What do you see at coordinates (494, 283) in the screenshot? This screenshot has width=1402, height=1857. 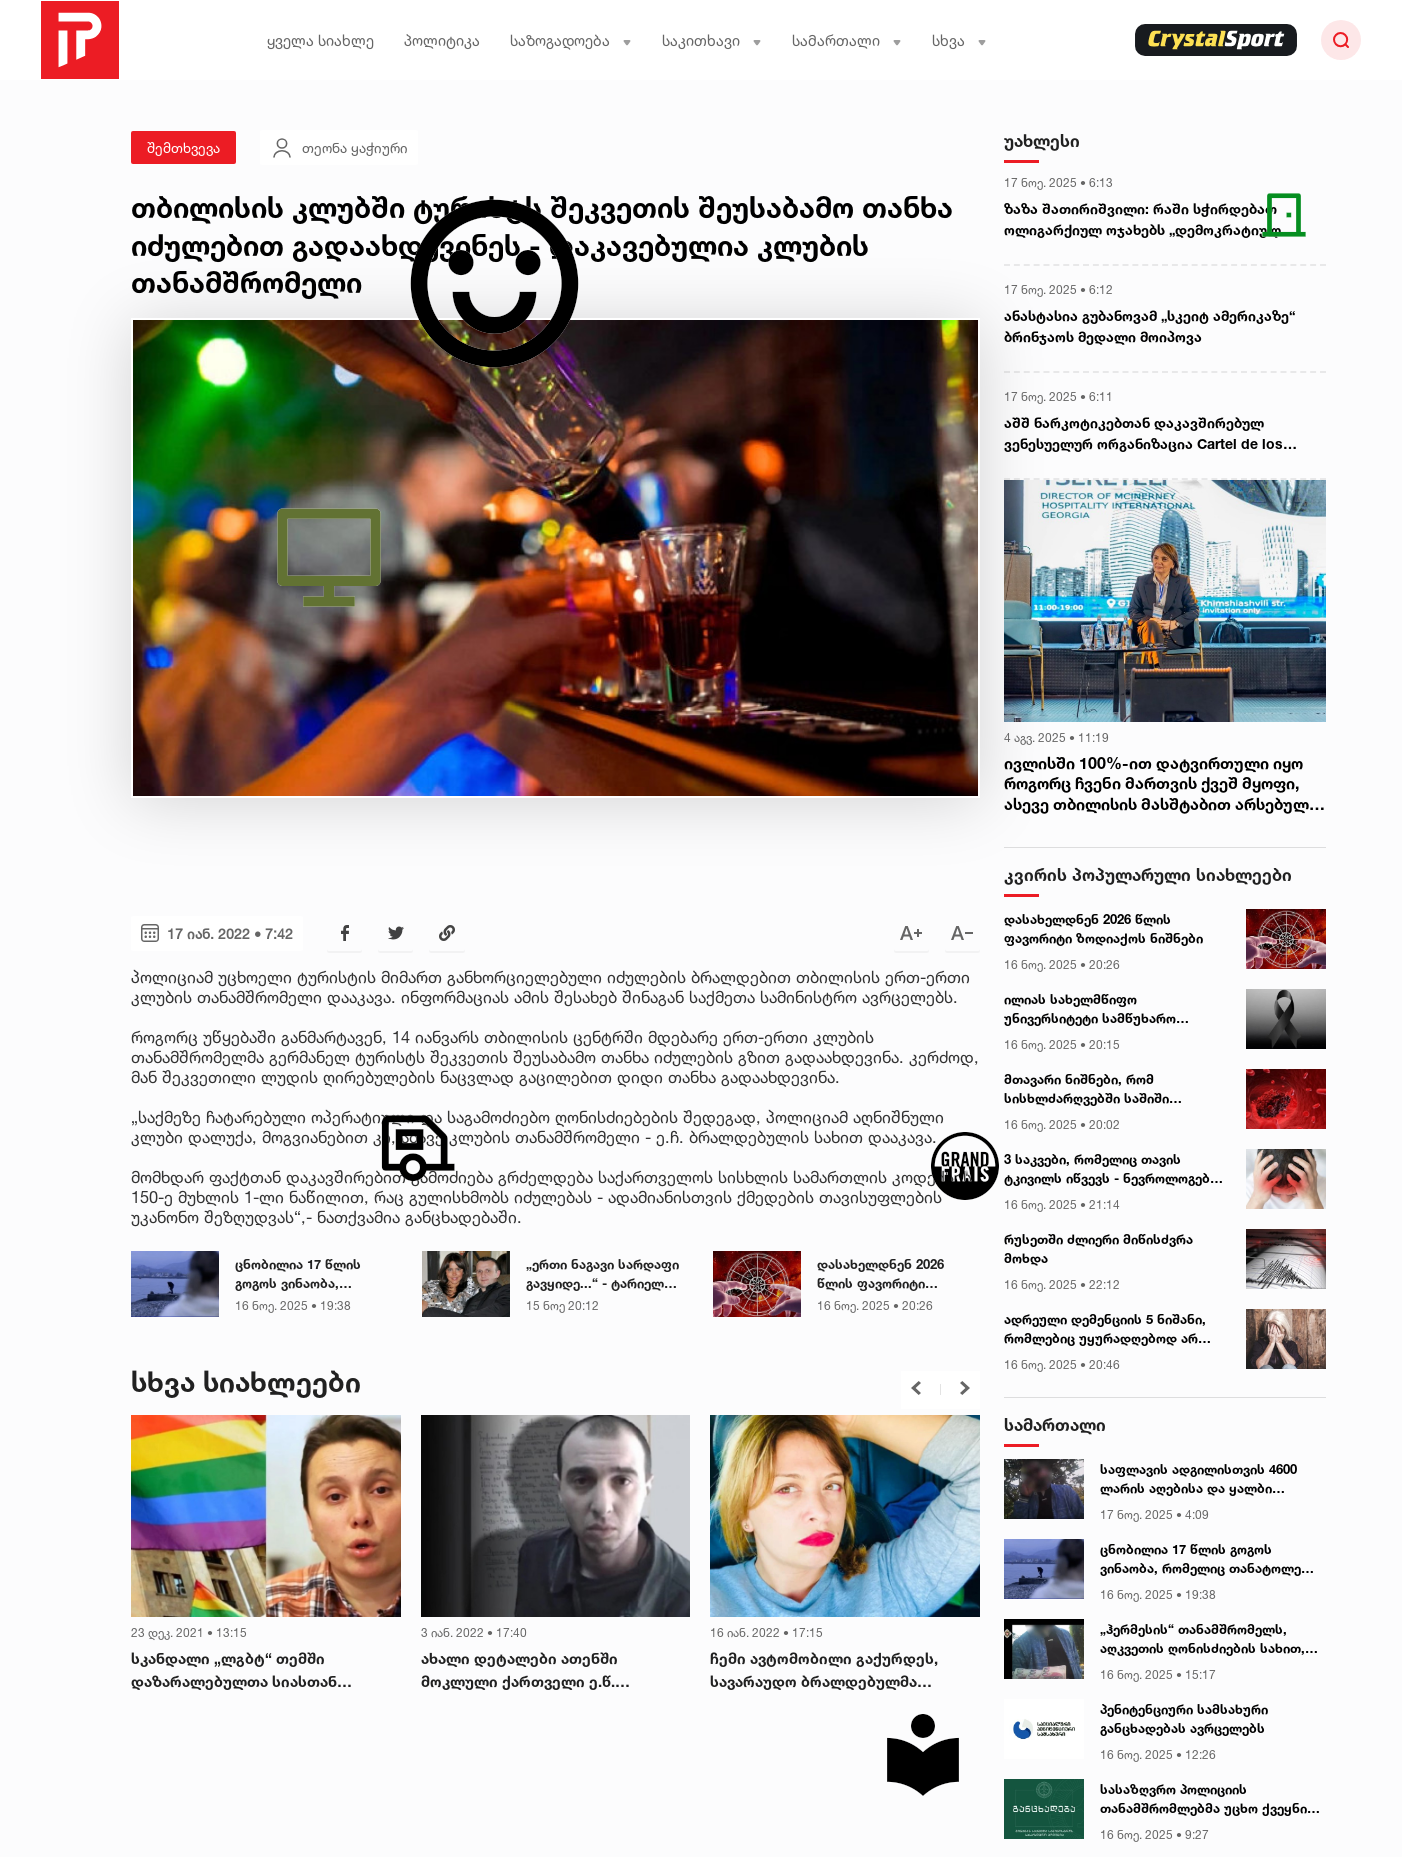 I see `add a reaction or emoji to a message` at bounding box center [494, 283].